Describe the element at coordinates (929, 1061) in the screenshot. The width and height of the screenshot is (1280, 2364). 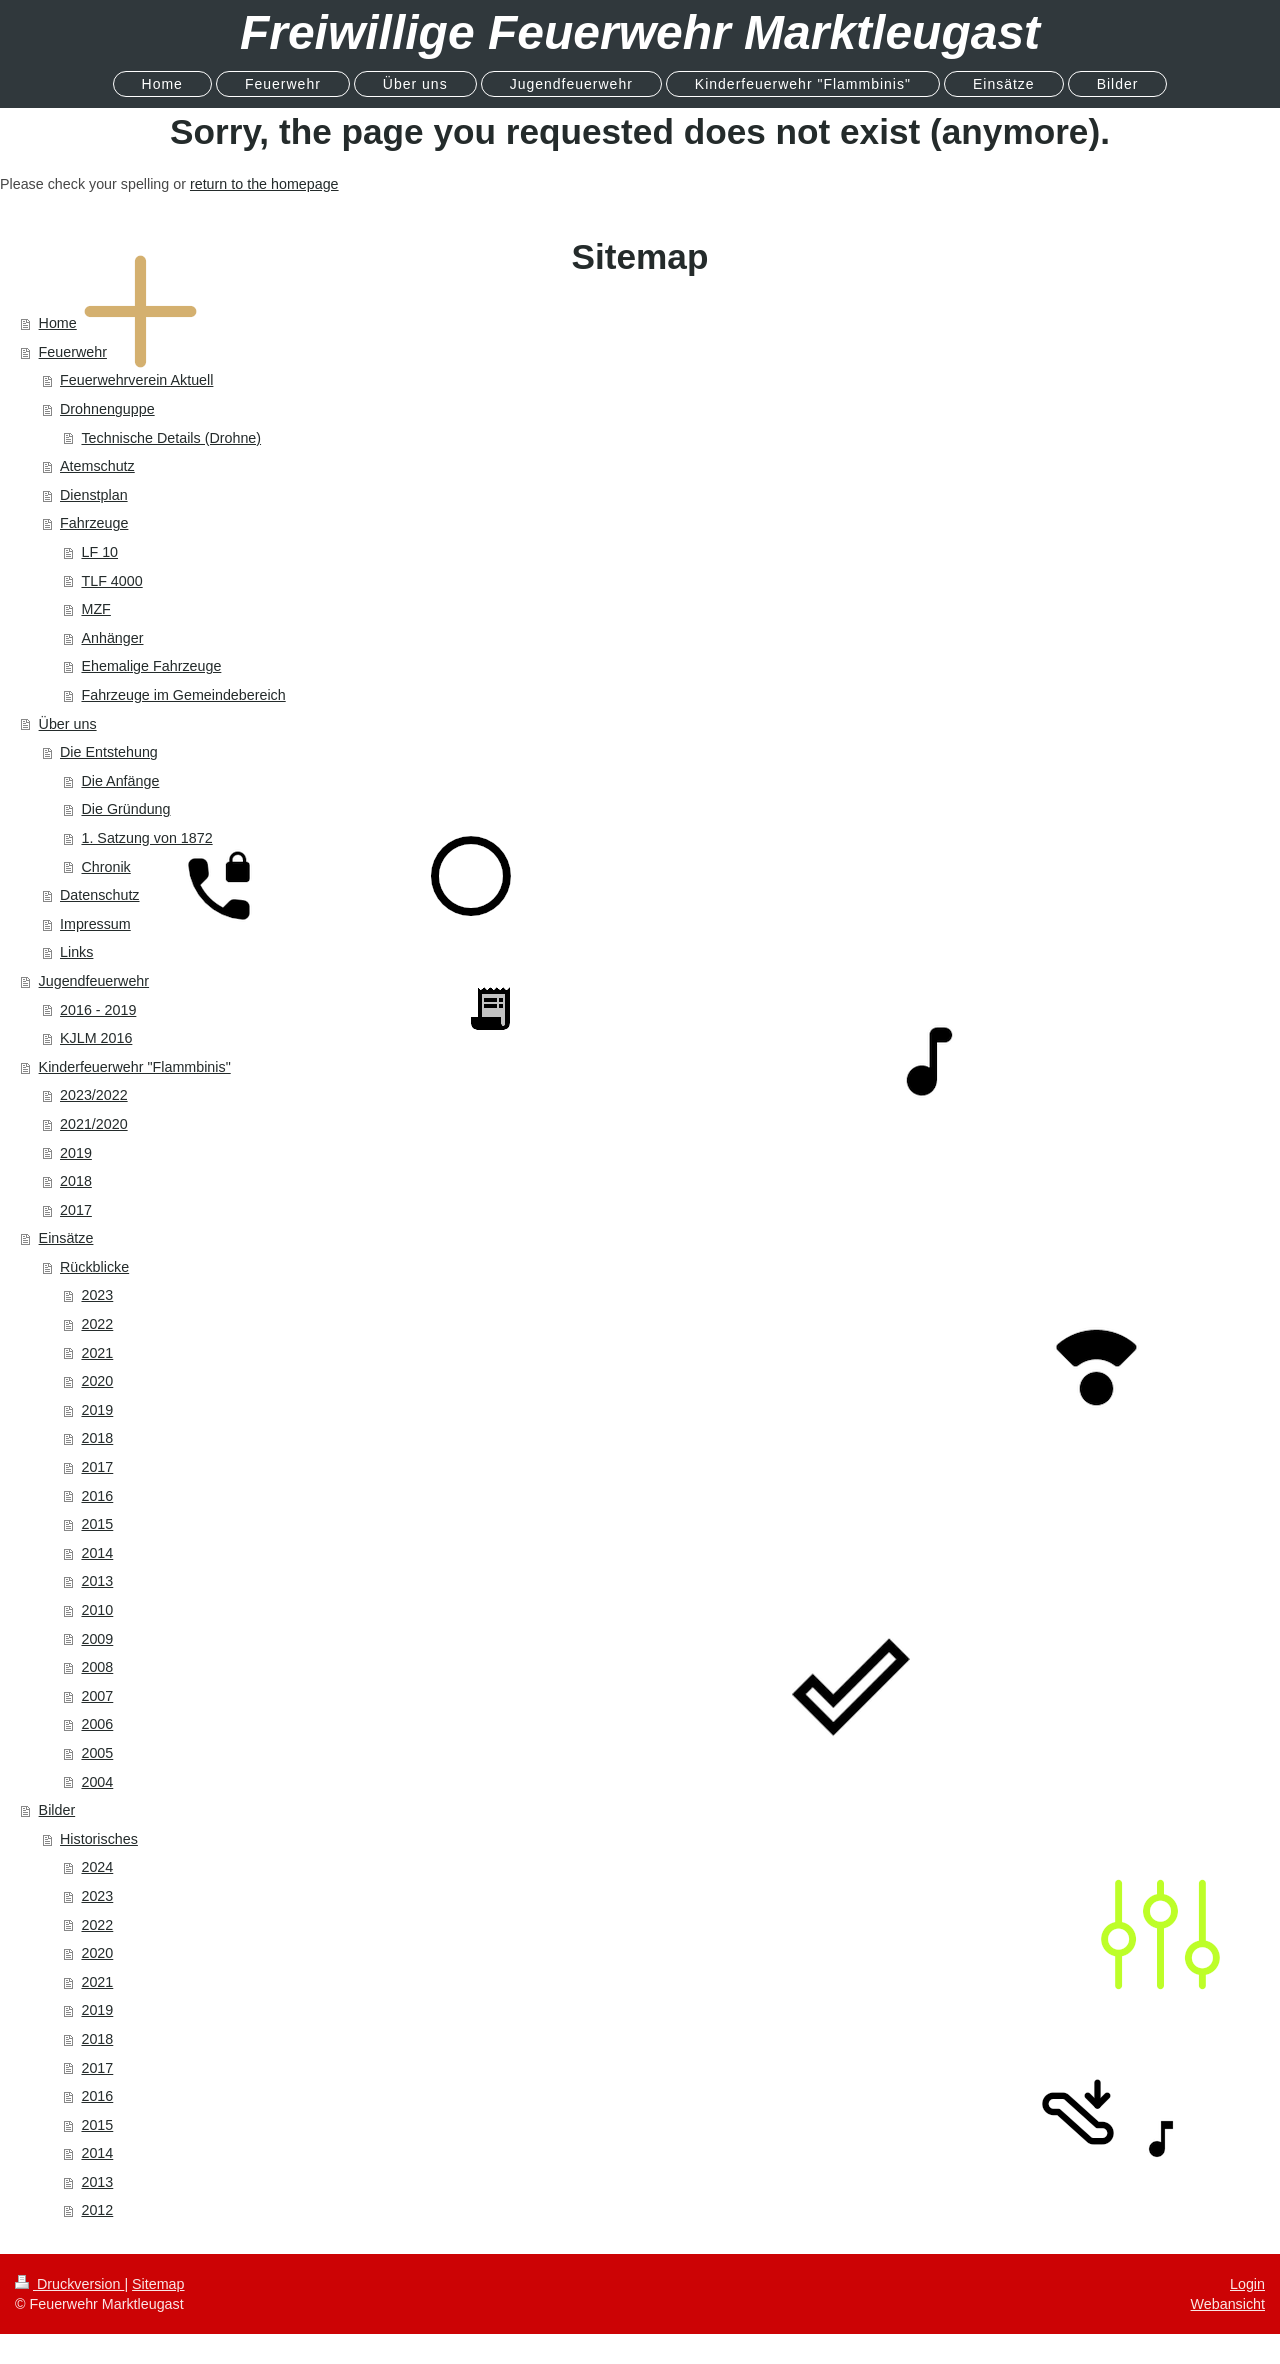
I see `access music or audio player` at that location.